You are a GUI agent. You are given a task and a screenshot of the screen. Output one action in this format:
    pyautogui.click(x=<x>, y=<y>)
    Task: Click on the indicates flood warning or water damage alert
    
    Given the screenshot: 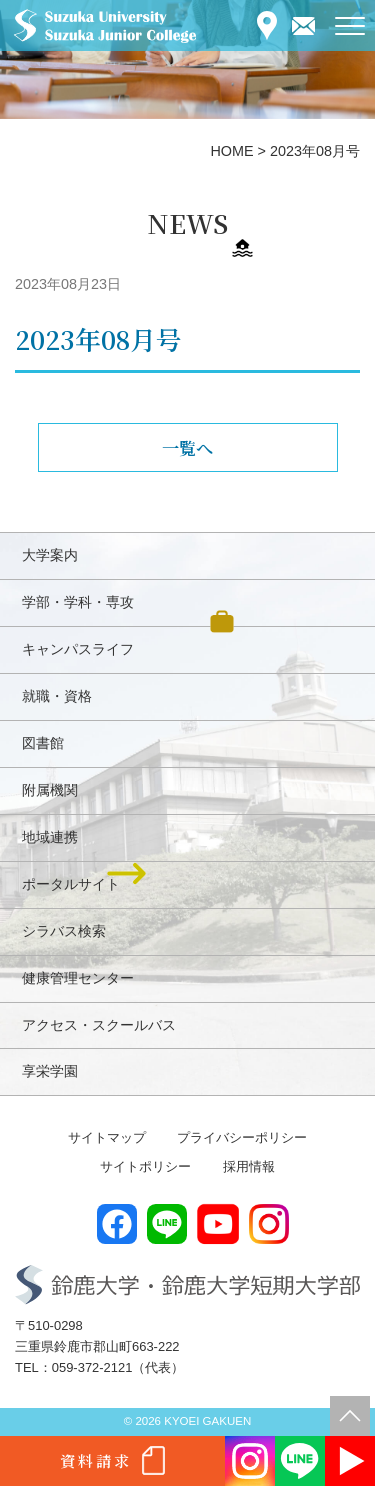 What is the action you would take?
    pyautogui.click(x=242, y=247)
    